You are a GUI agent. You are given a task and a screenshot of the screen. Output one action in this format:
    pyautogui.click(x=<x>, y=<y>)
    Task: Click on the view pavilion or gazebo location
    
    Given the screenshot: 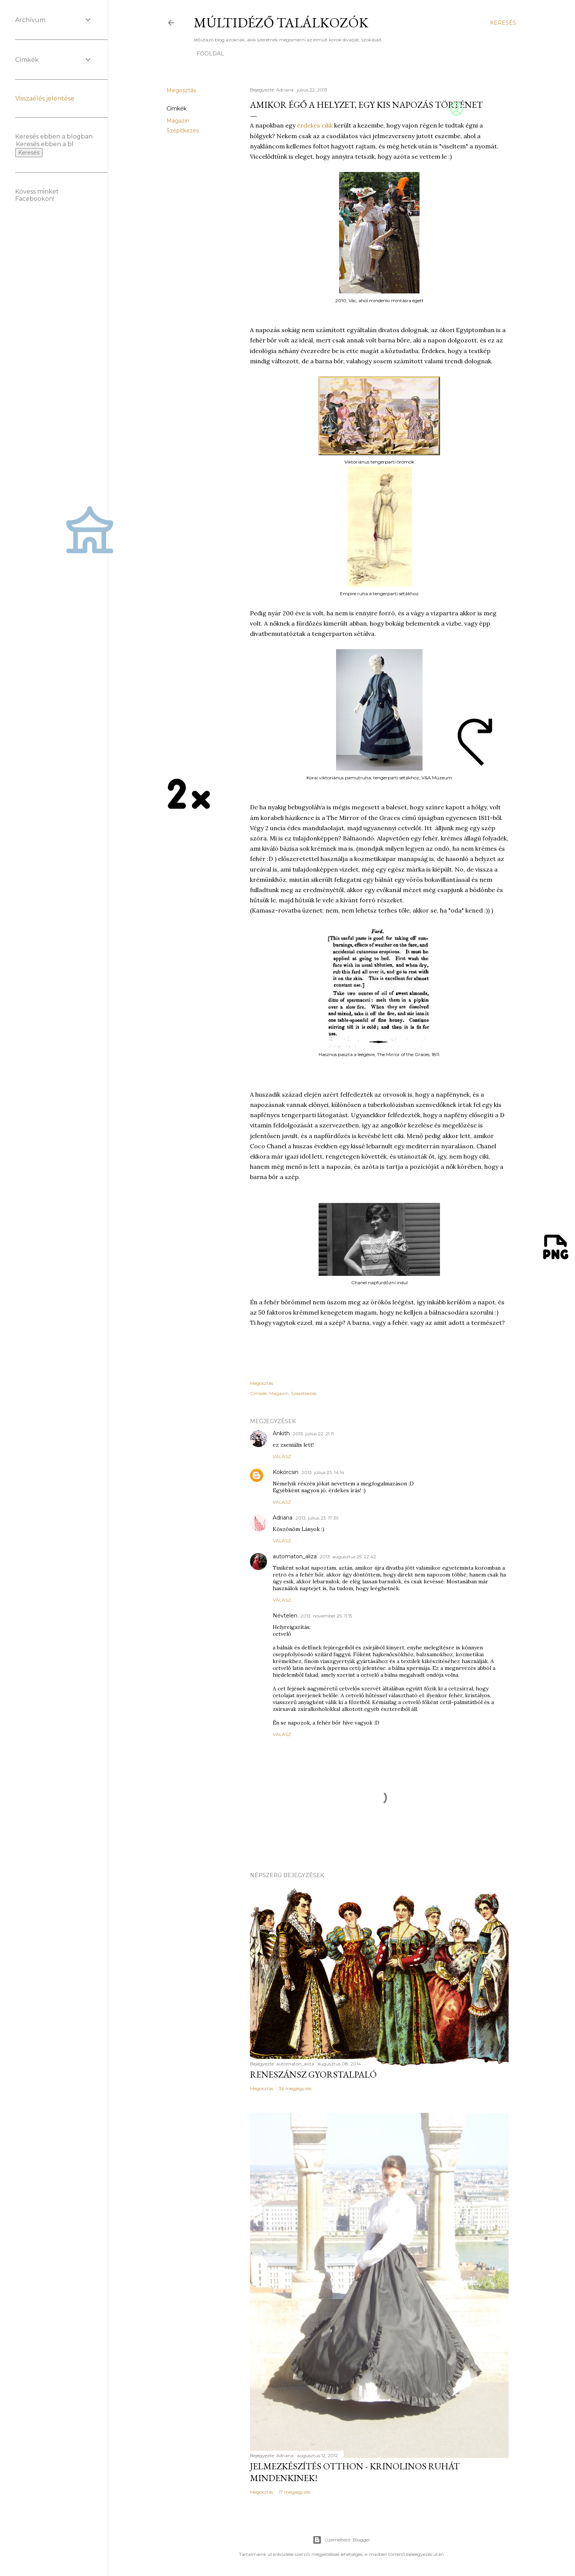 What is the action you would take?
    pyautogui.click(x=90, y=530)
    